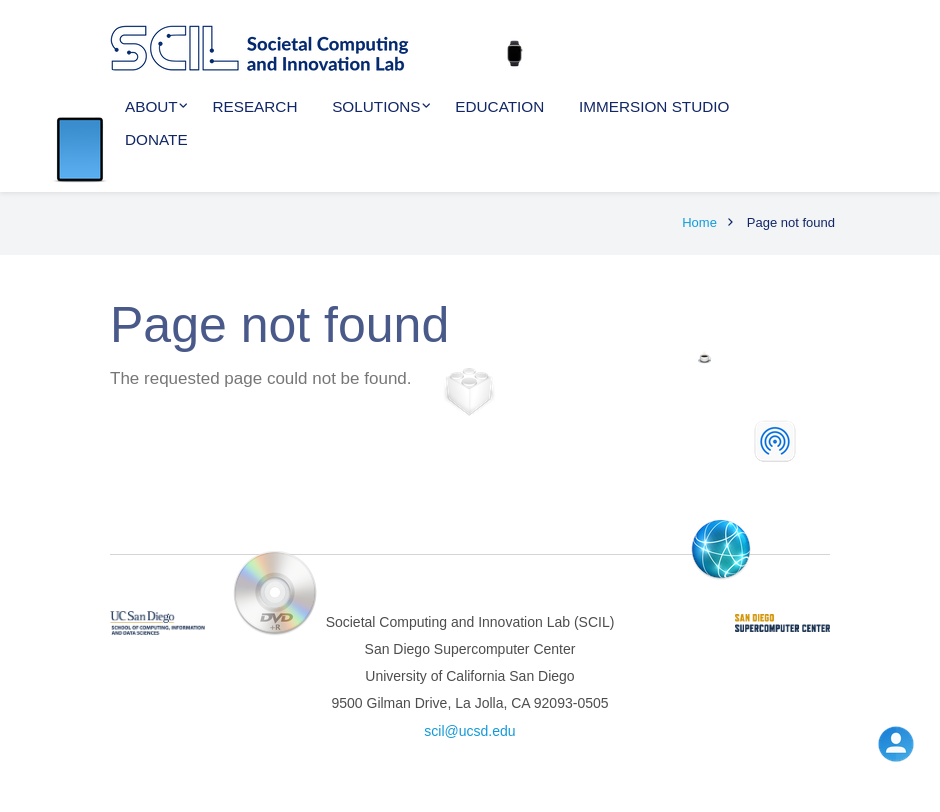  What do you see at coordinates (775, 441) in the screenshot?
I see `share files wirelessly with nearby Apple devices` at bounding box center [775, 441].